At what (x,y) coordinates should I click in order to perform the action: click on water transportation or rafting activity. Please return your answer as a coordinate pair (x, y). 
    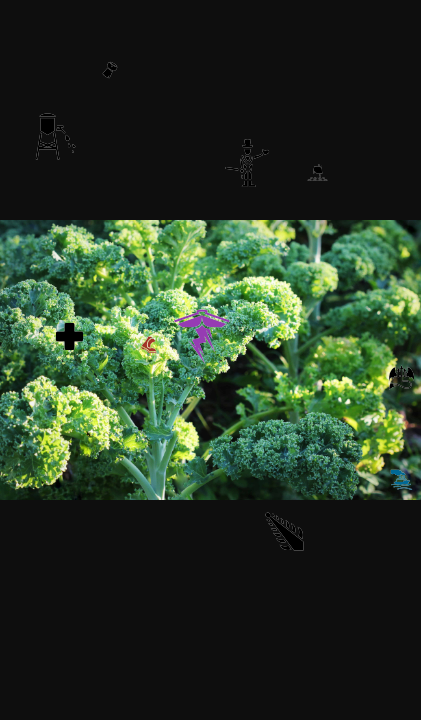
    Looking at the image, I should click on (317, 172).